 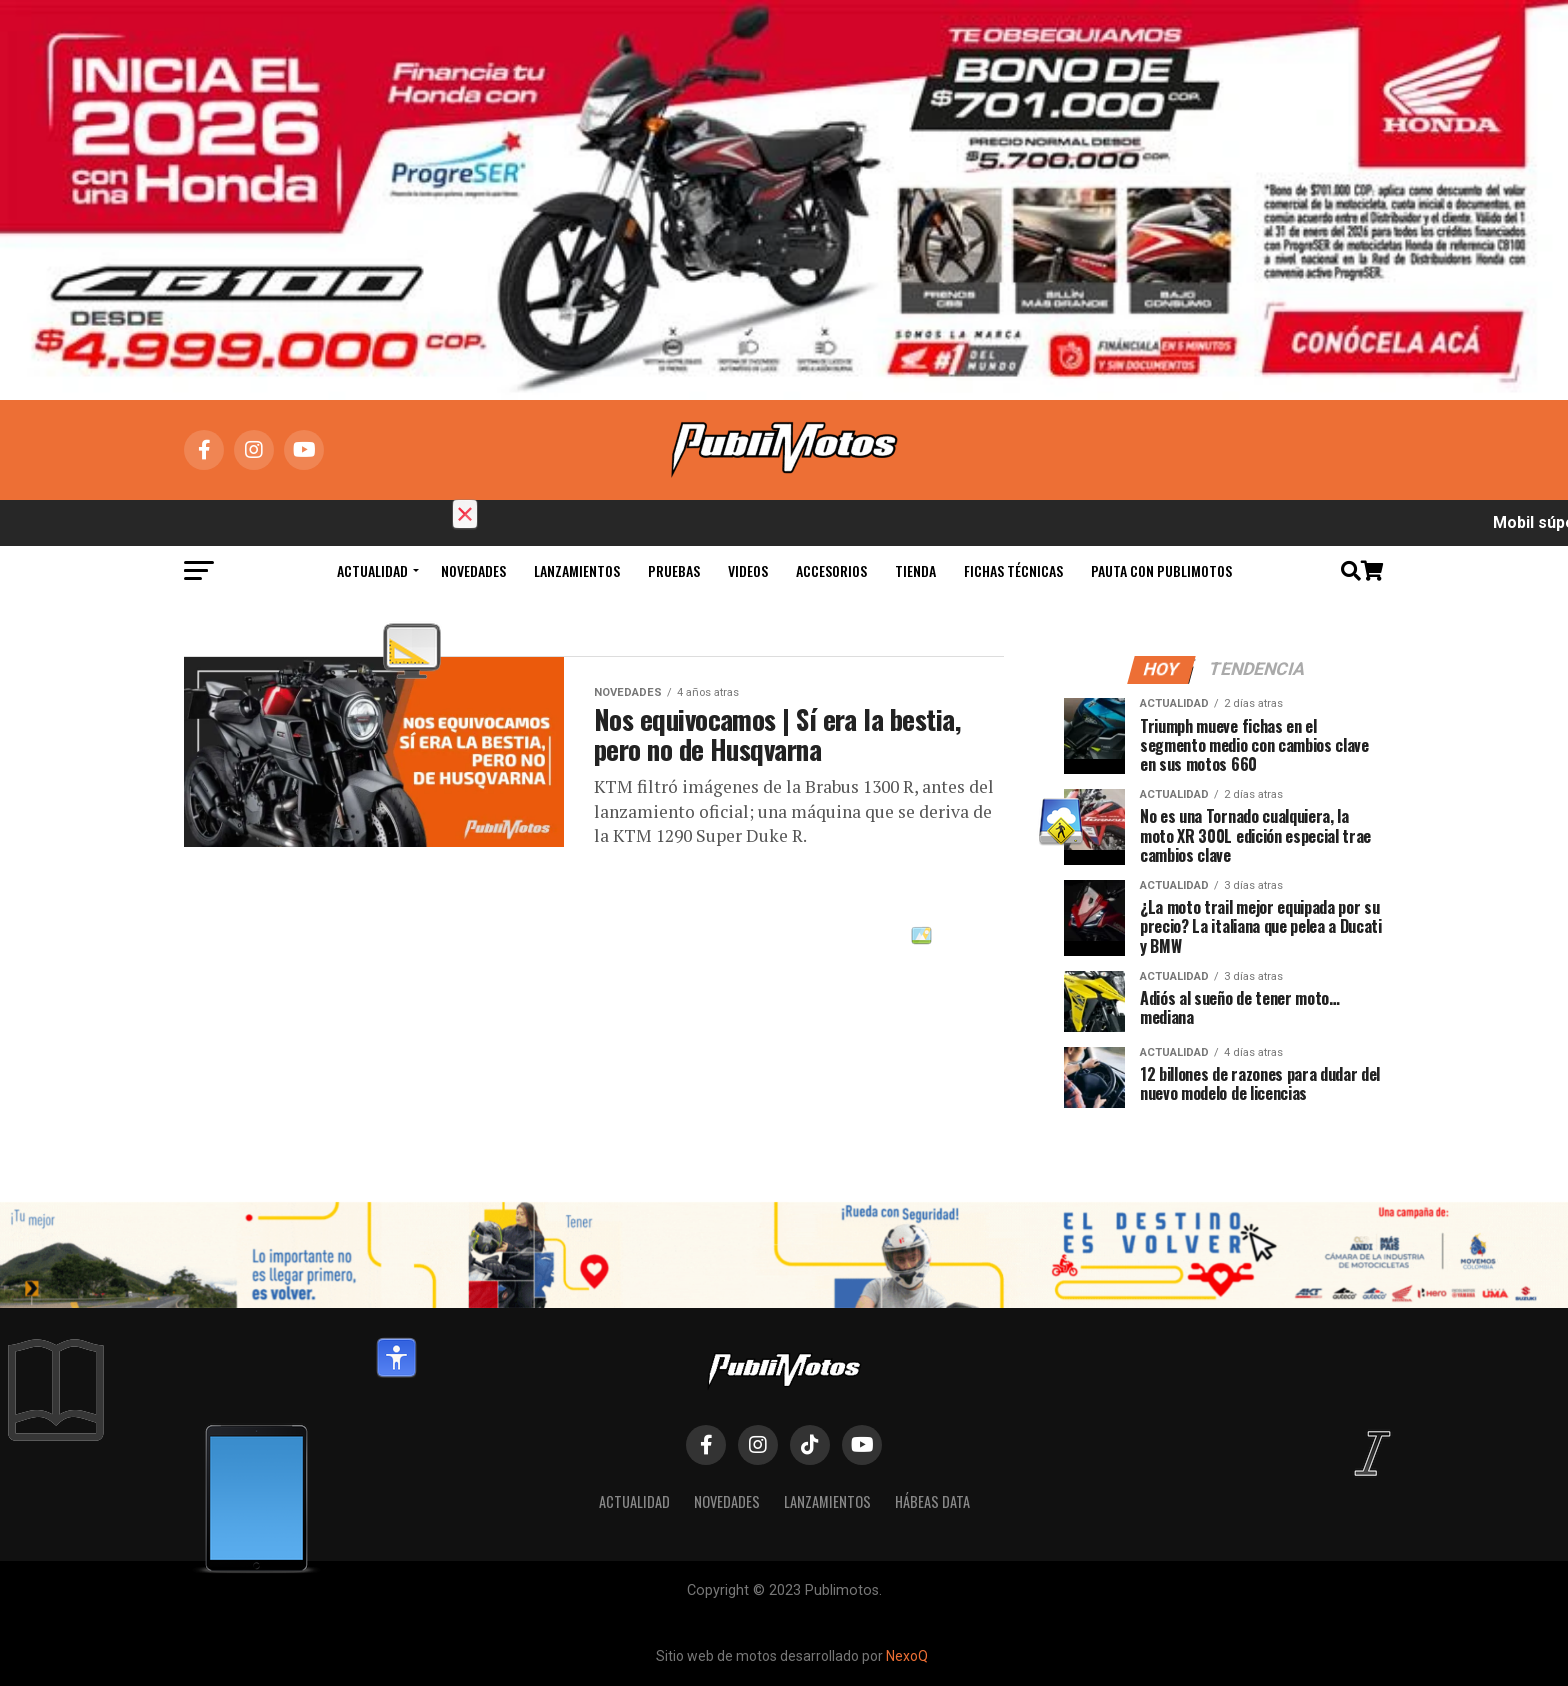 I want to click on iPad Air device icon for system identification, so click(x=256, y=1499).